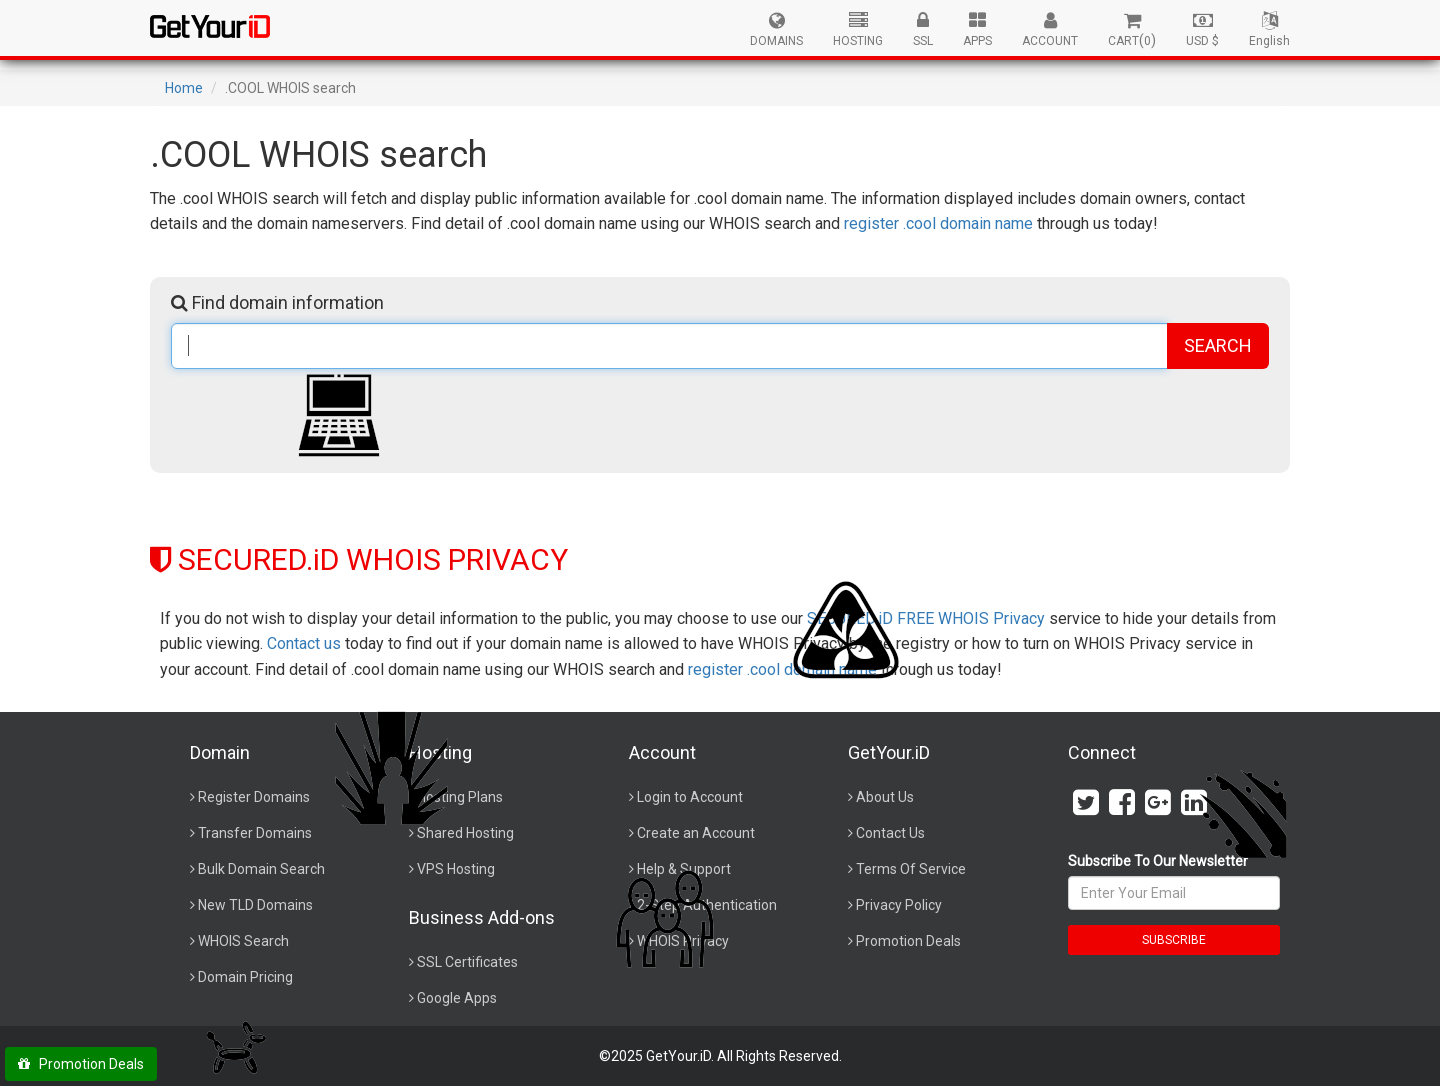 Image resolution: width=1440 pixels, height=1086 pixels. Describe the element at coordinates (236, 1047) in the screenshot. I see `access party or celebration features` at that location.